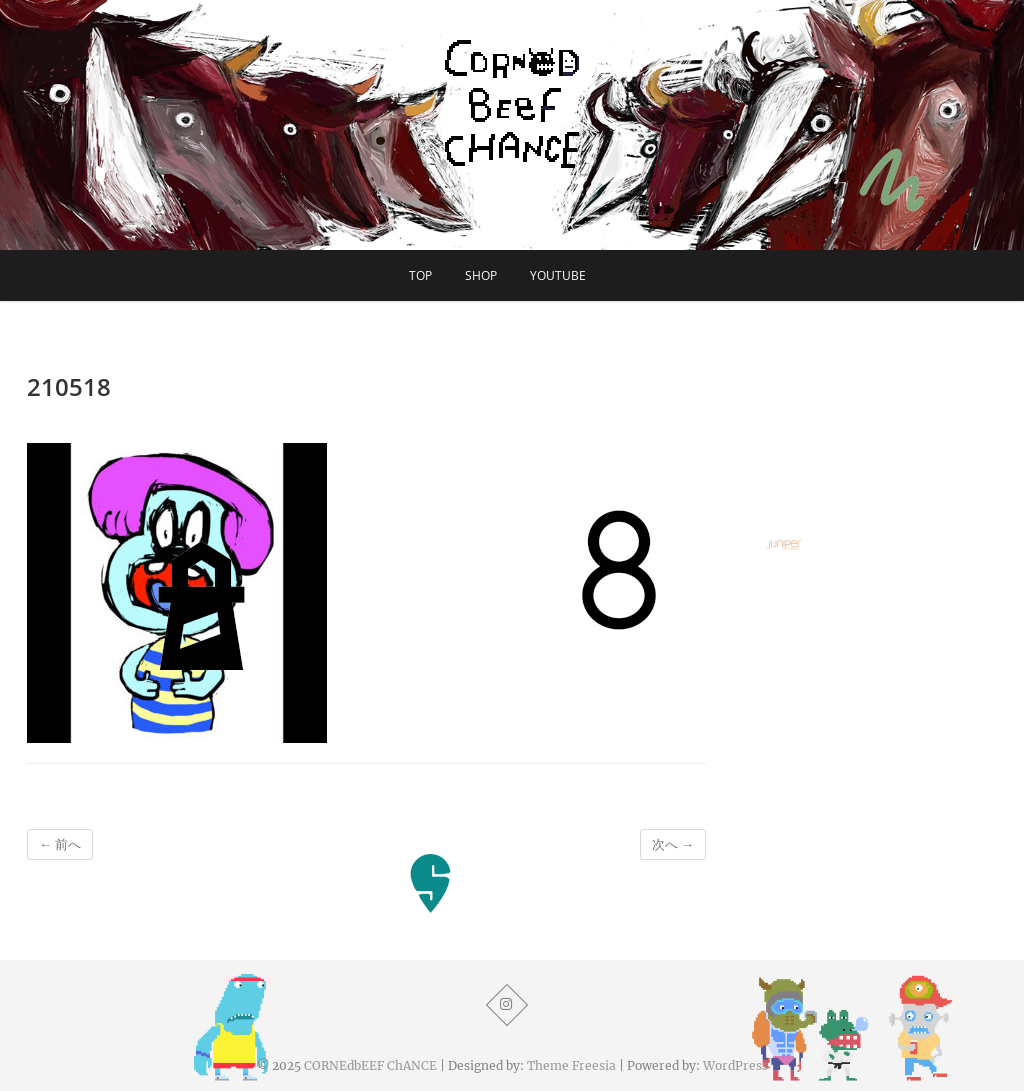 Image resolution: width=1024 pixels, height=1091 pixels. I want to click on open sketching or drawing tool, so click(892, 181).